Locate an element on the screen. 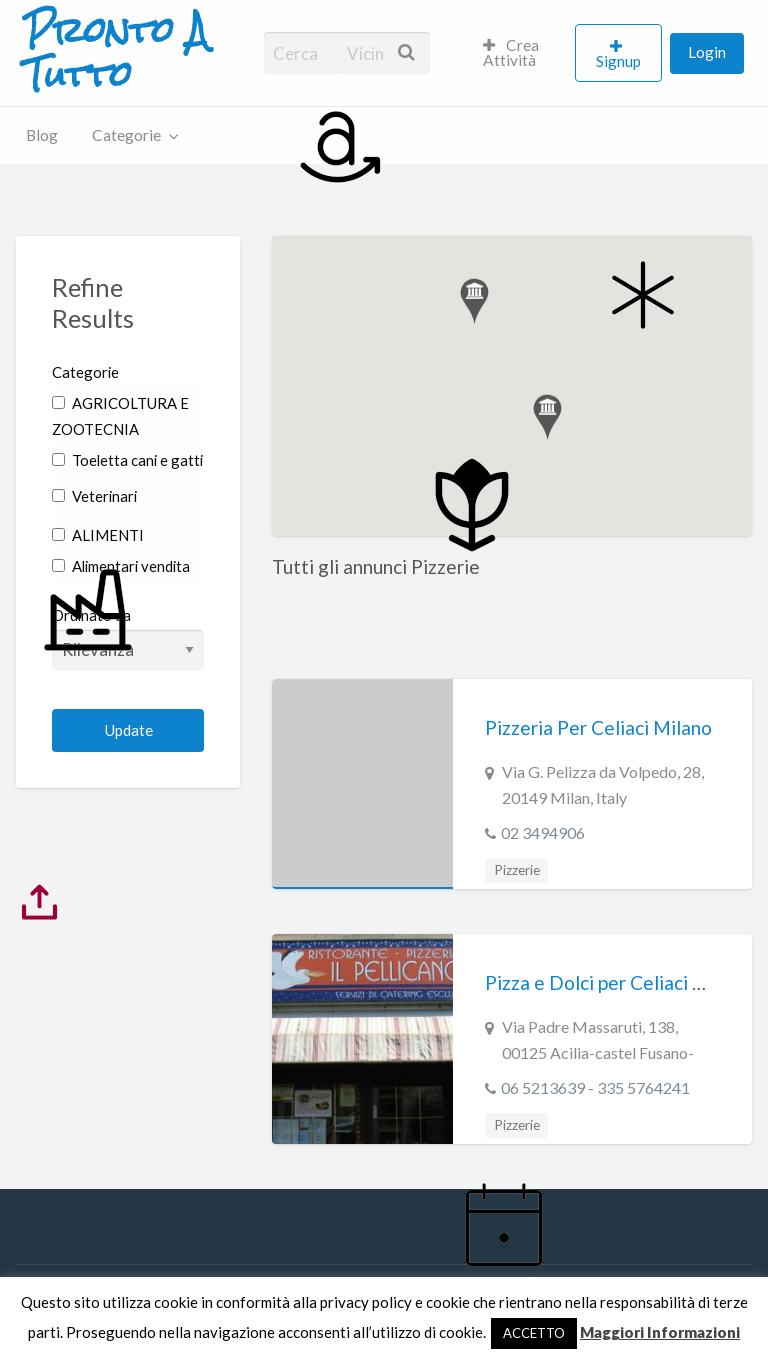 Image resolution: width=768 pixels, height=1361 pixels. view manufacturing or production facilities is located at coordinates (88, 613).